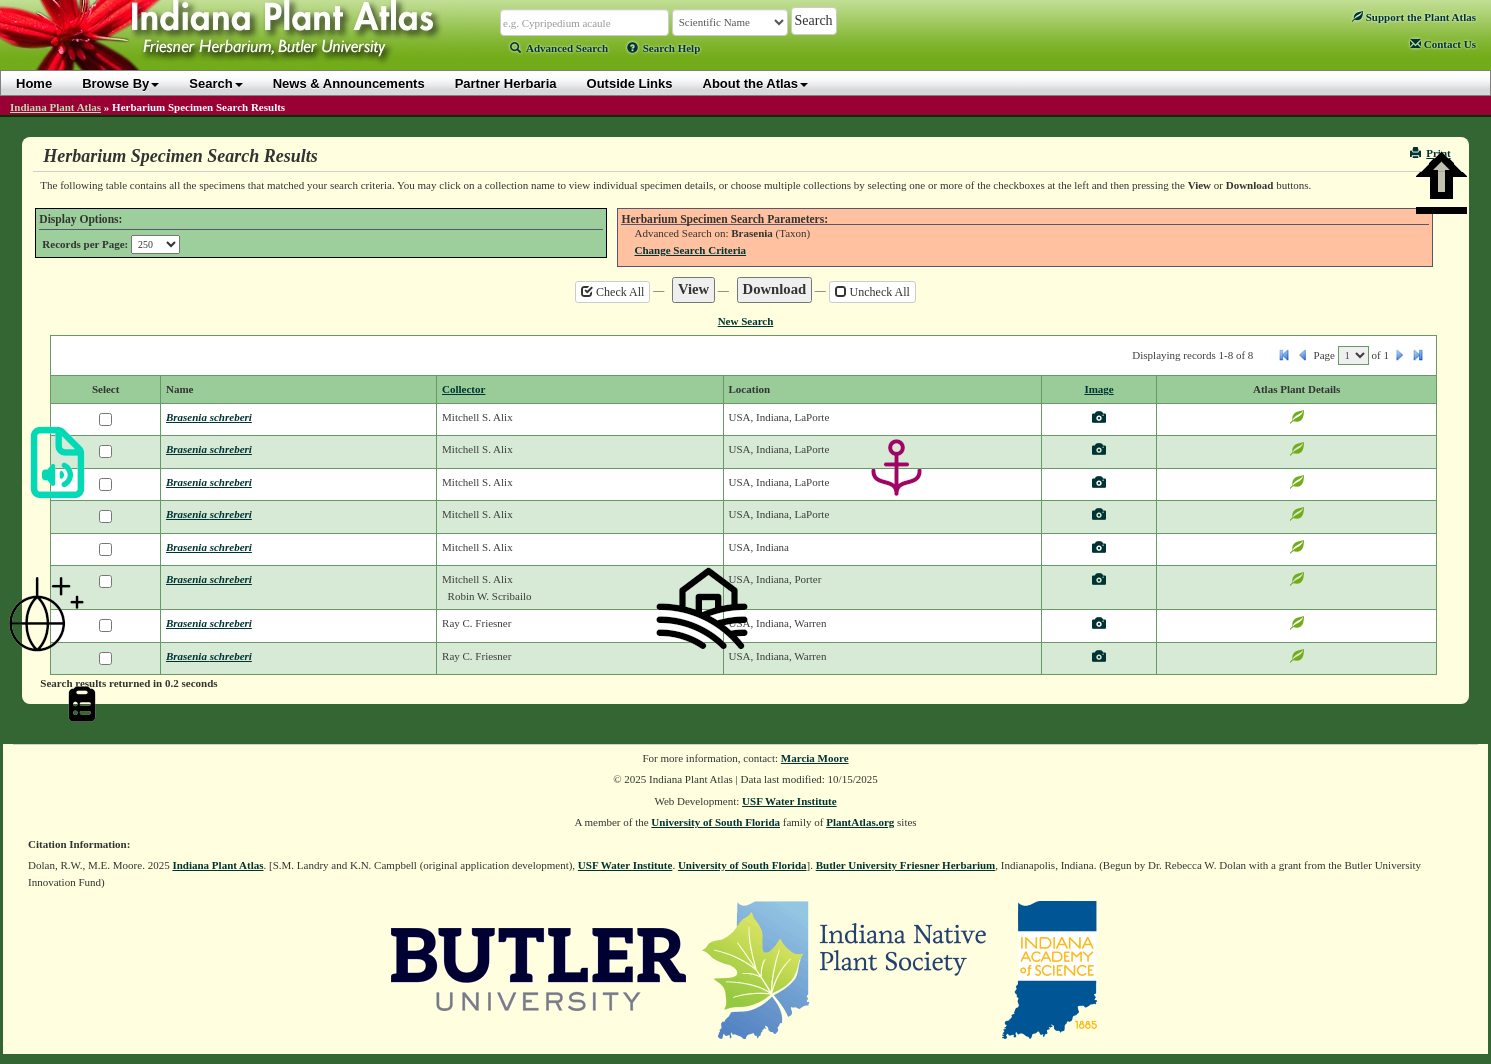  I want to click on access party or event mode, so click(42, 615).